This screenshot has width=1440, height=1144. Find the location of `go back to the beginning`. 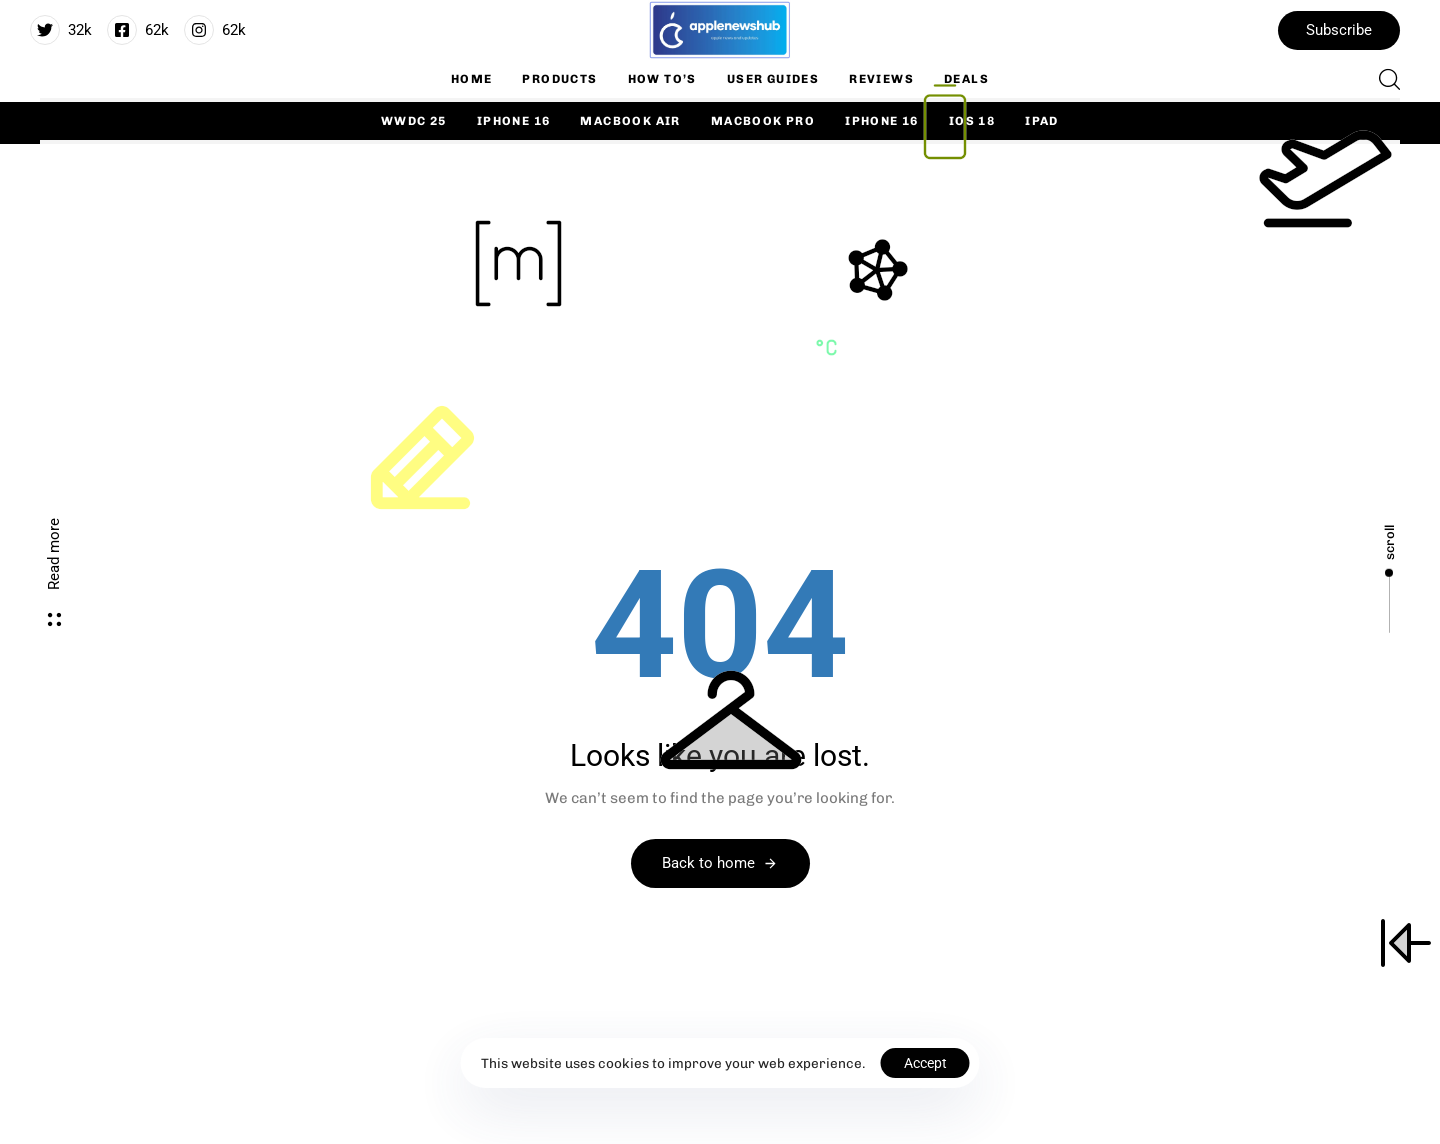

go back to the beginning is located at coordinates (1405, 943).